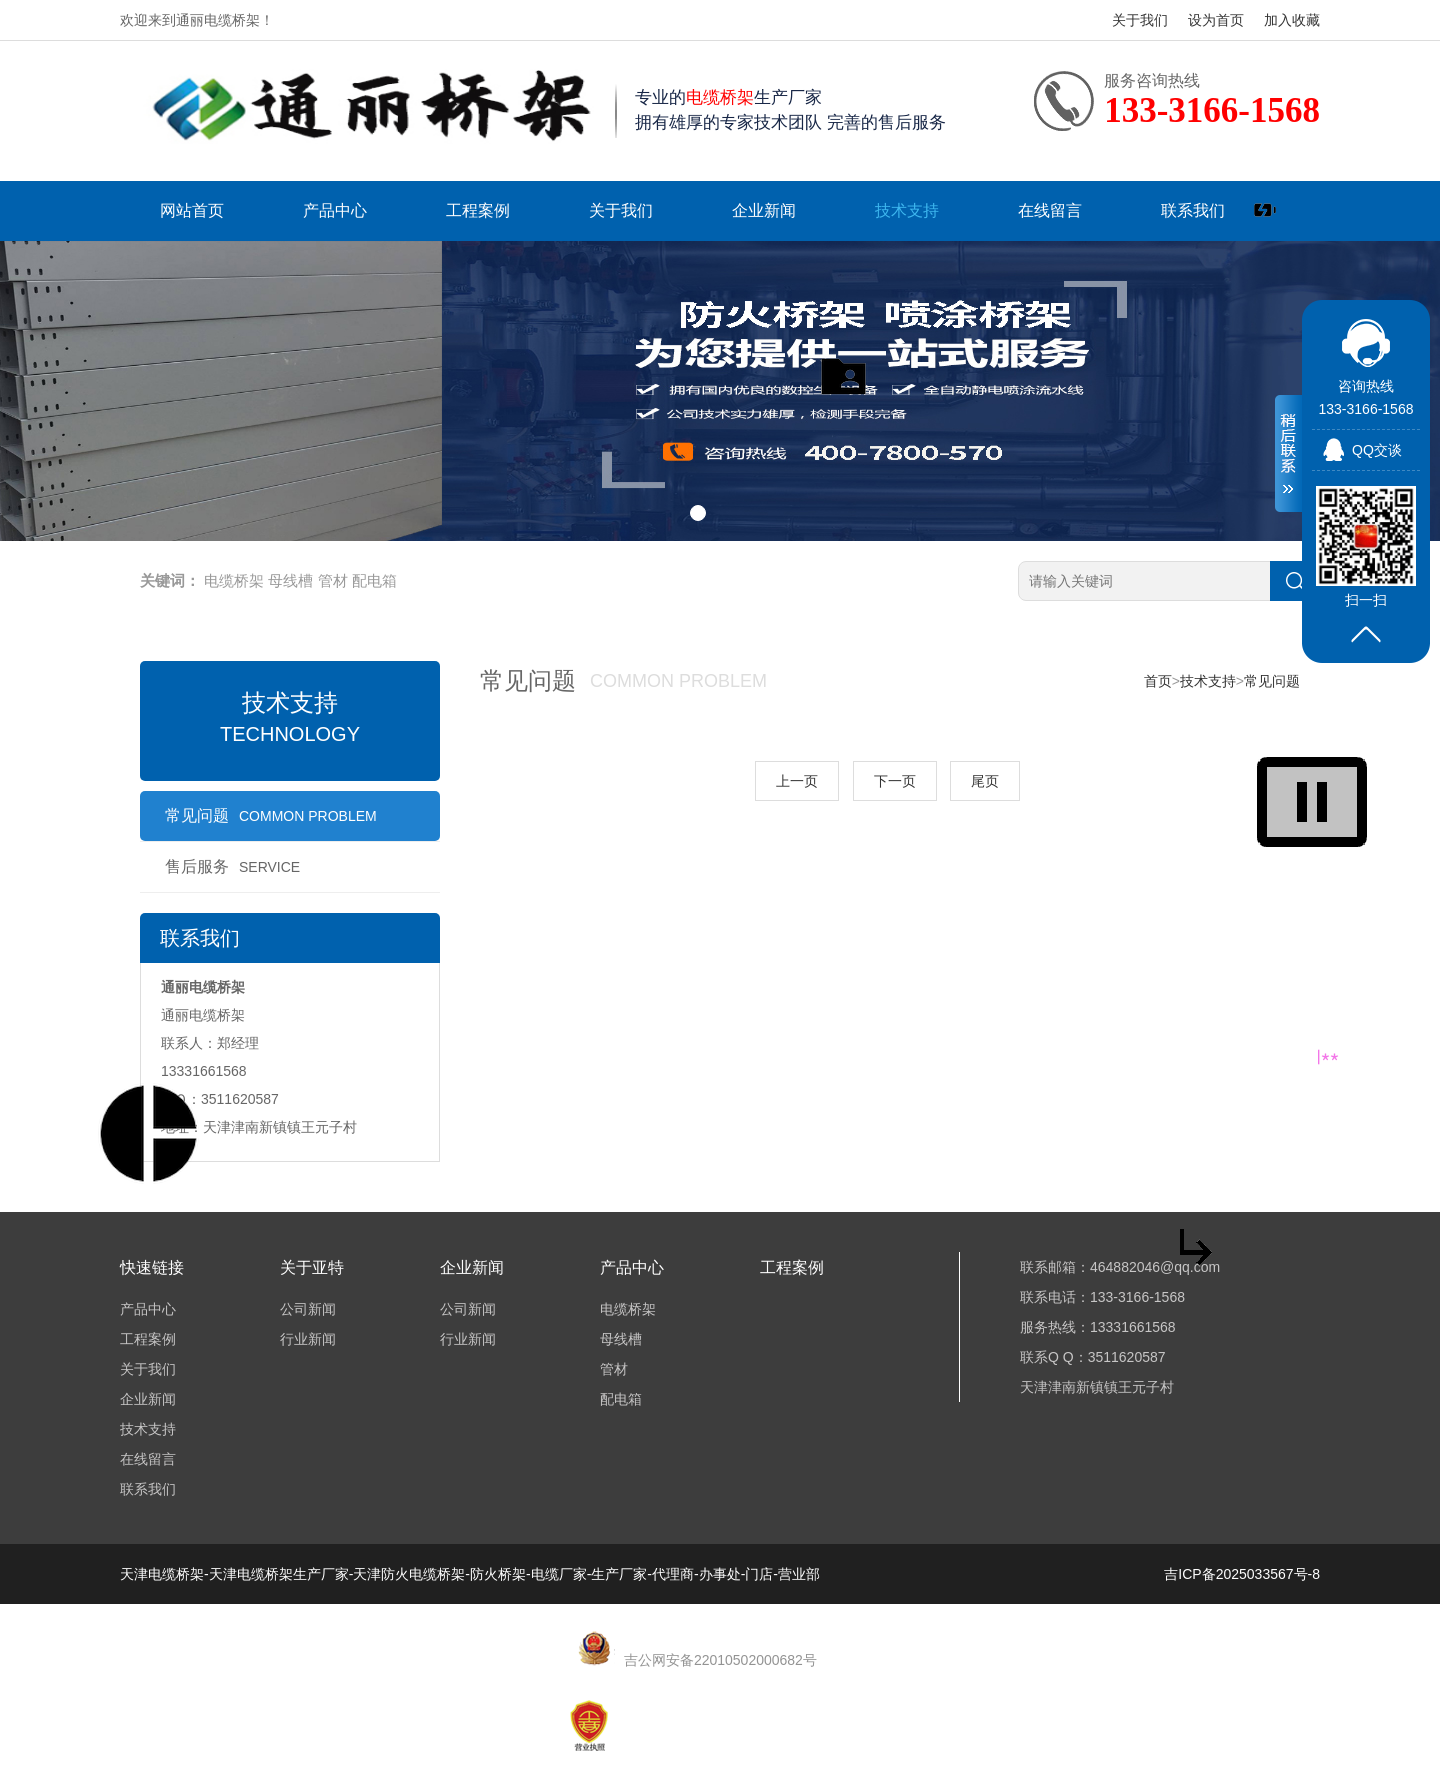 This screenshot has width=1440, height=1768. Describe the element at coordinates (148, 1133) in the screenshot. I see `view data breakdown or statistics` at that location.